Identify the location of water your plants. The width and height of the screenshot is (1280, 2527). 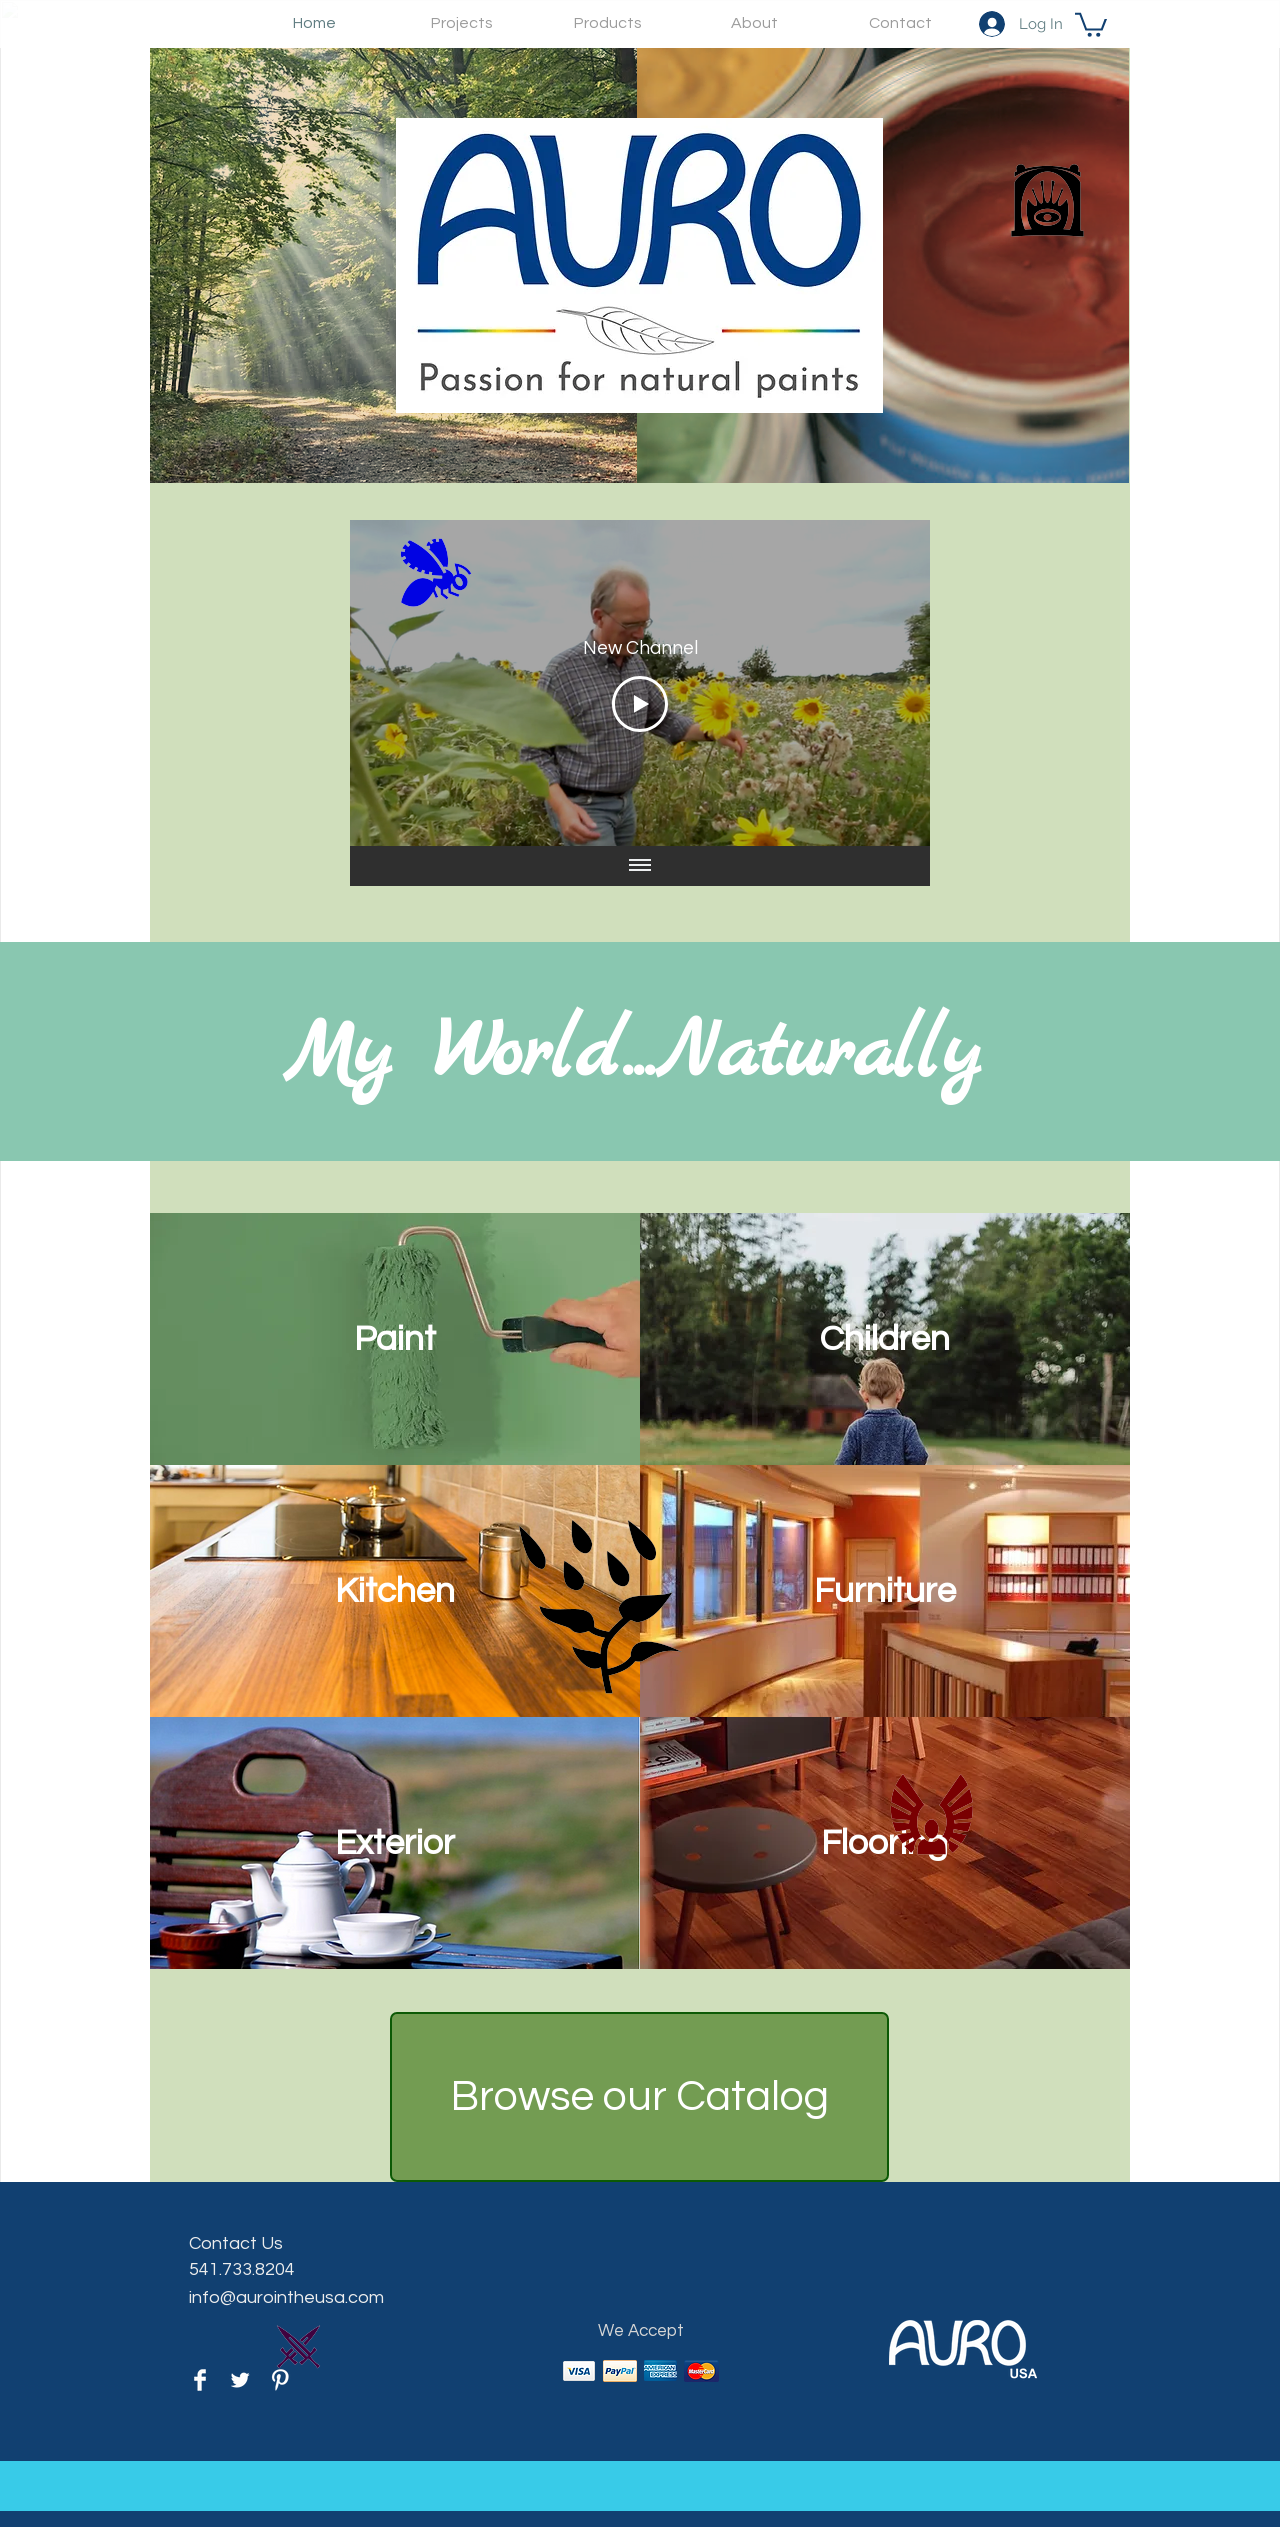
(605, 1605).